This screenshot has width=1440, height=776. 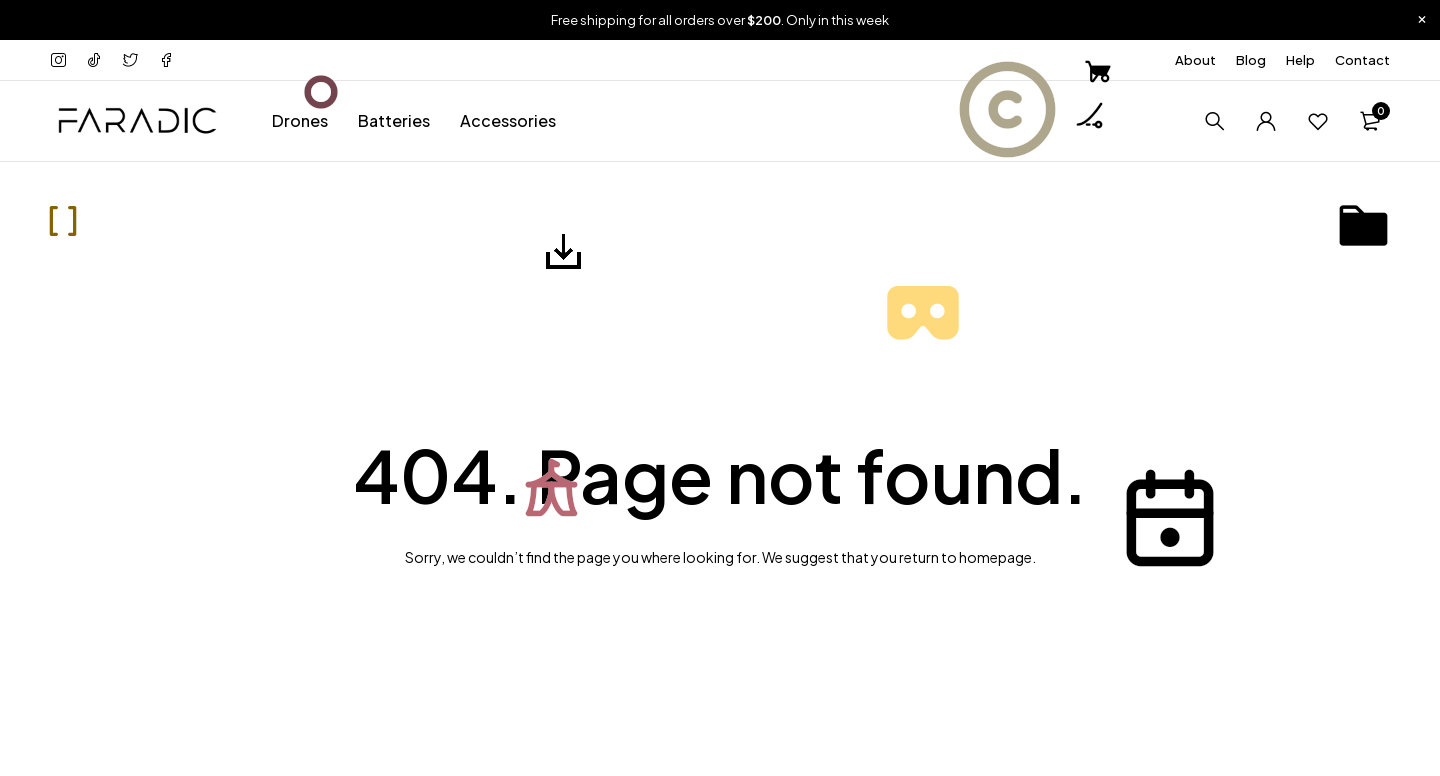 What do you see at coordinates (63, 221) in the screenshot?
I see `insert code or text brackets` at bounding box center [63, 221].